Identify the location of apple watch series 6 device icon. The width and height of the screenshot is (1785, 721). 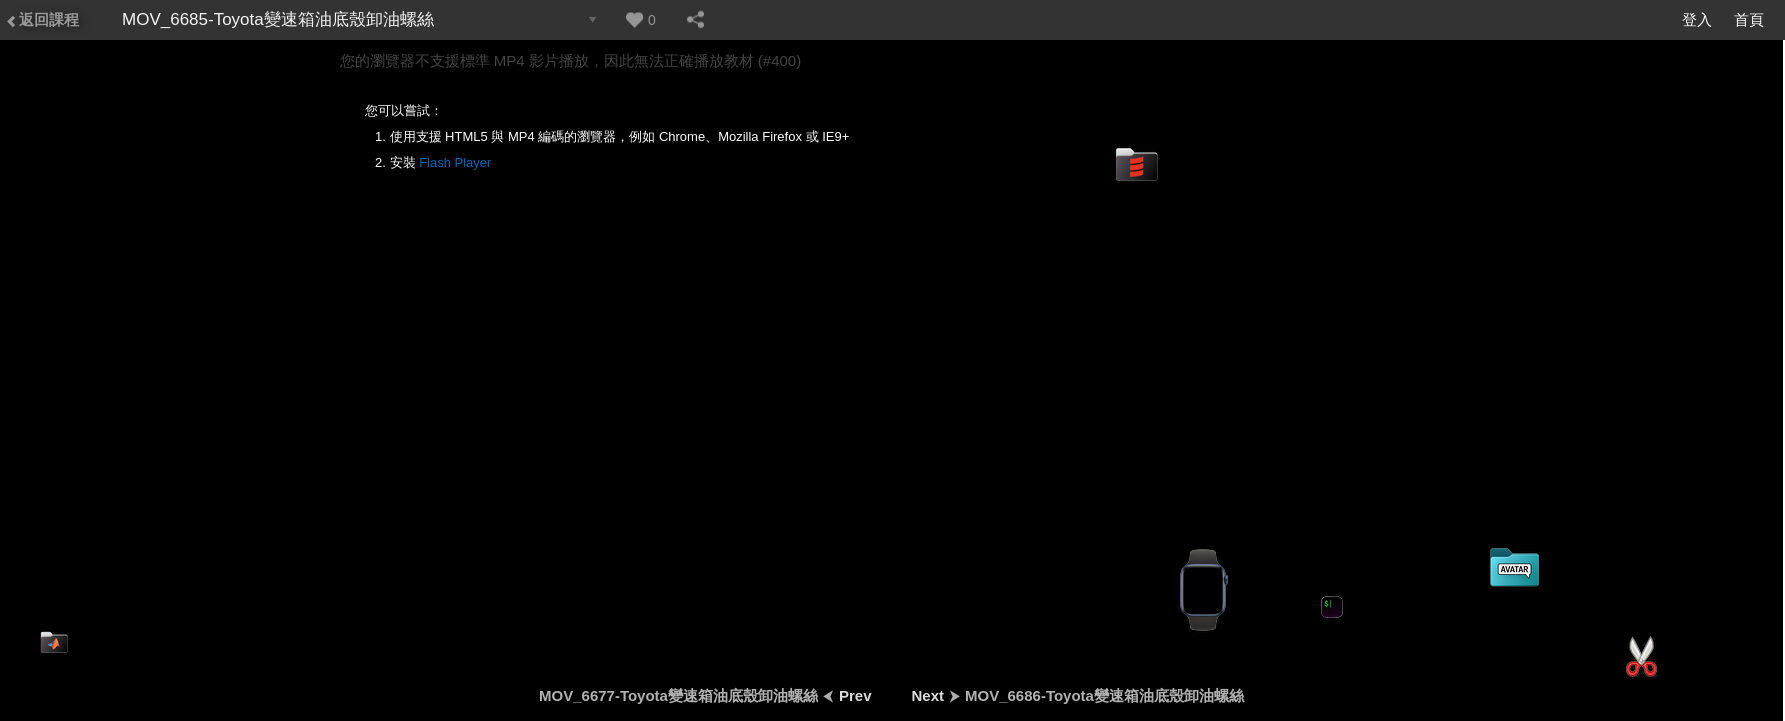
(1203, 590).